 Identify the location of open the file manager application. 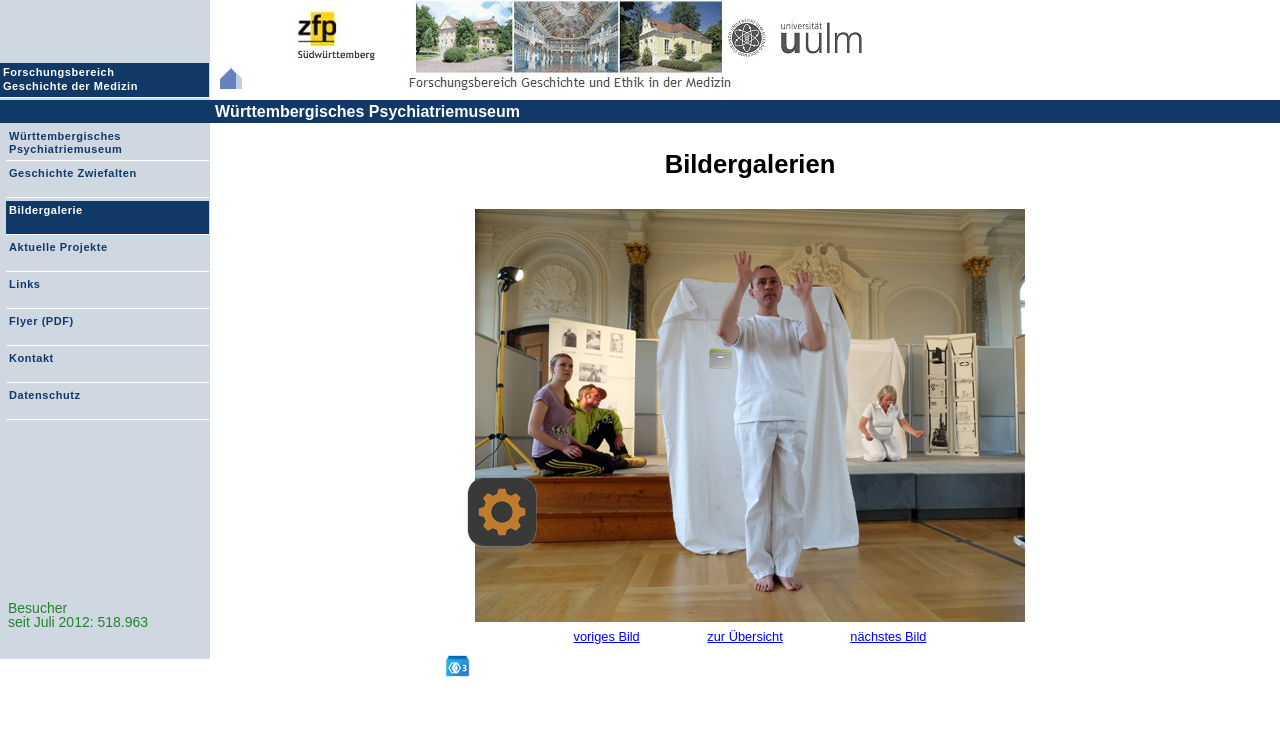
(720, 358).